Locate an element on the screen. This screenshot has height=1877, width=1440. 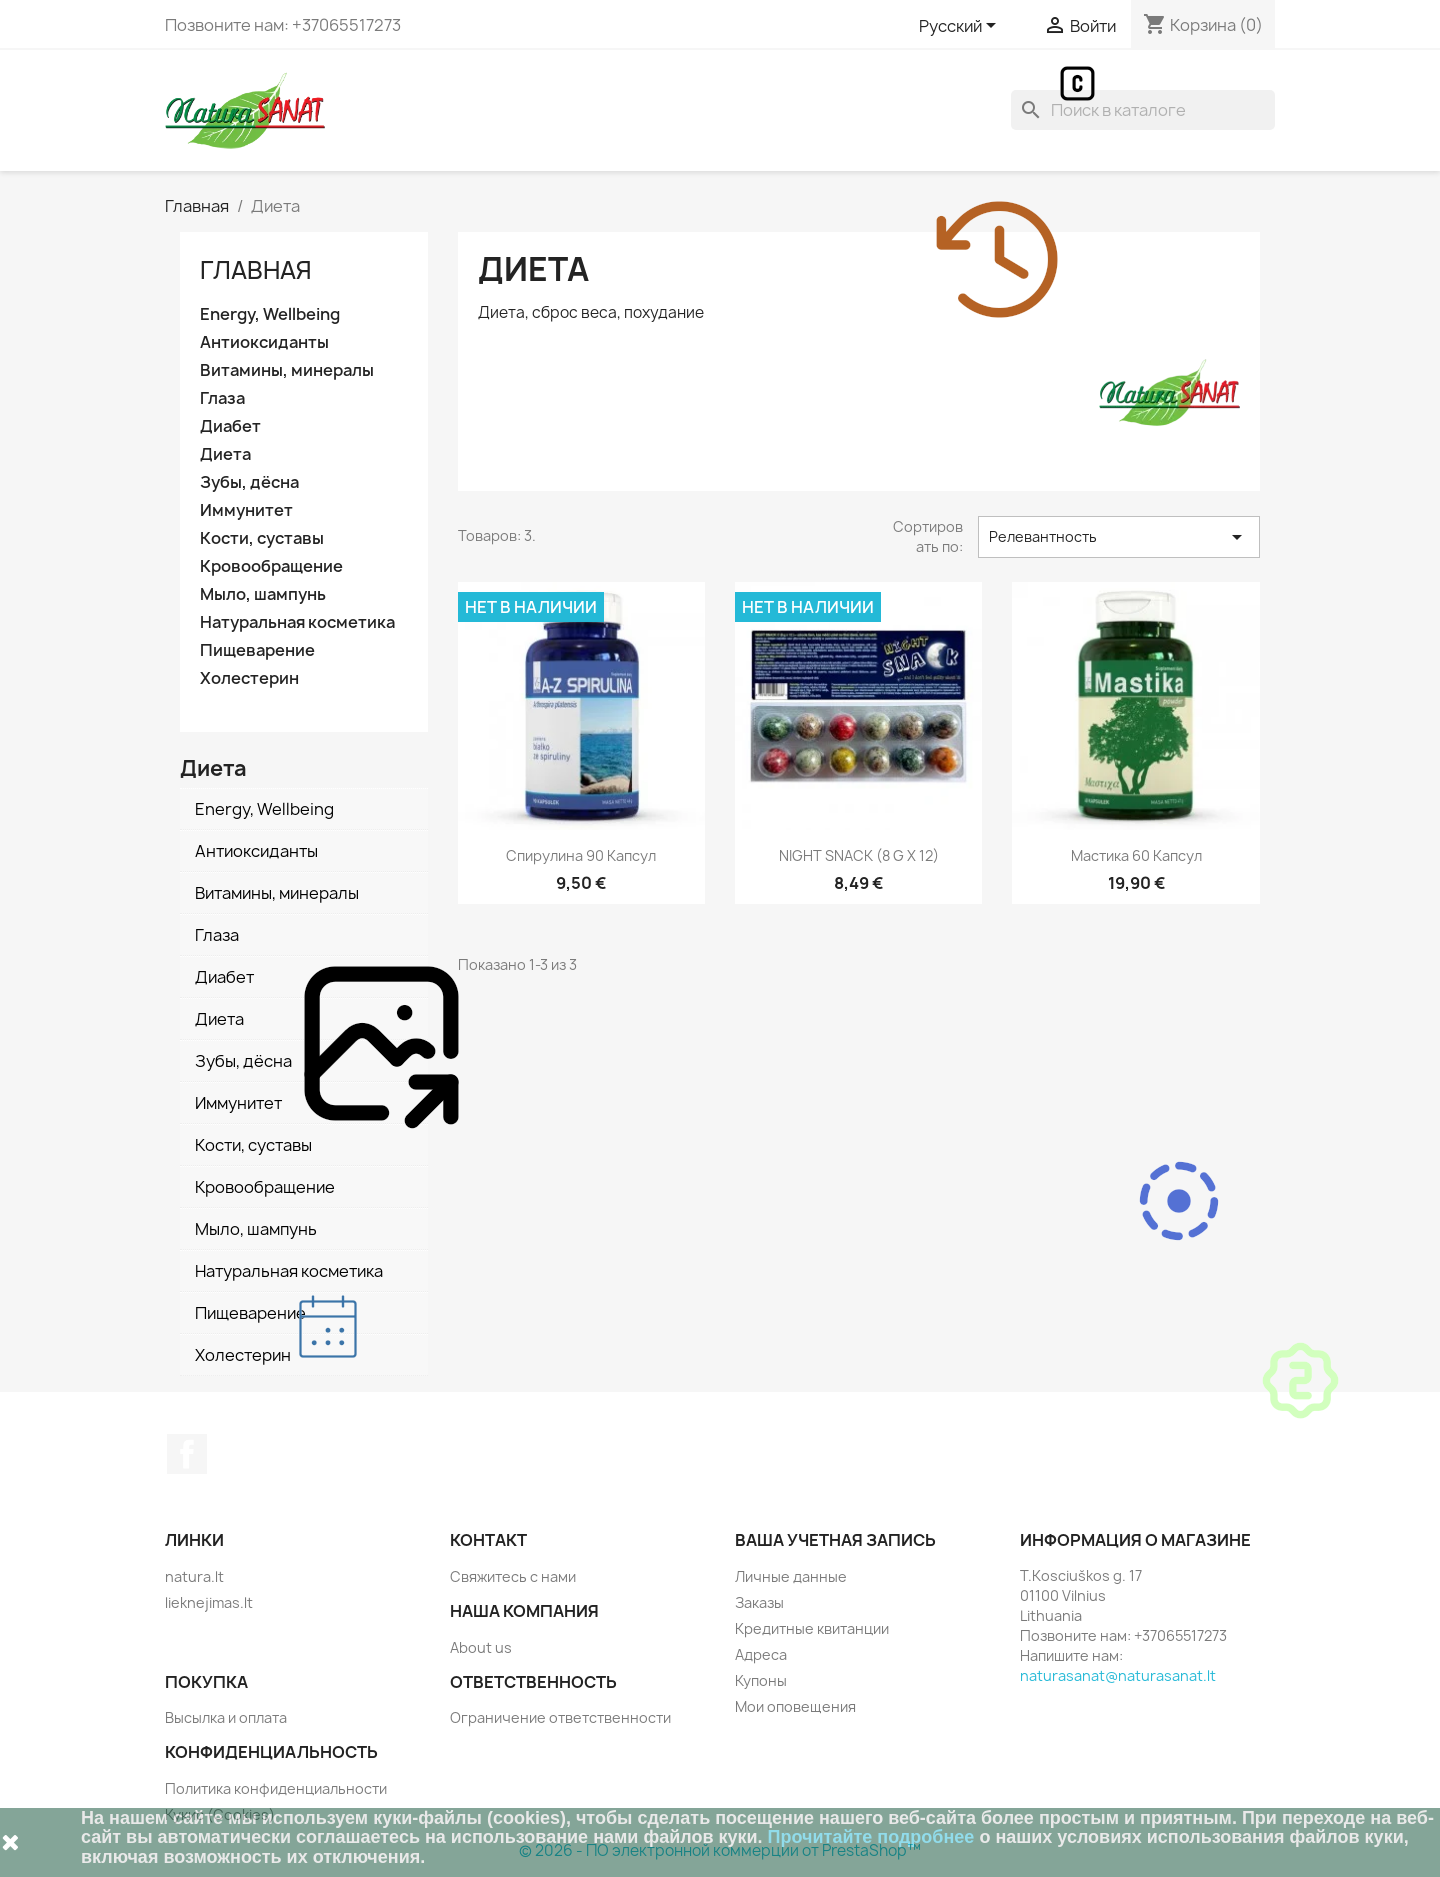
apply tilt-shift blur effect to photo is located at coordinates (1179, 1201).